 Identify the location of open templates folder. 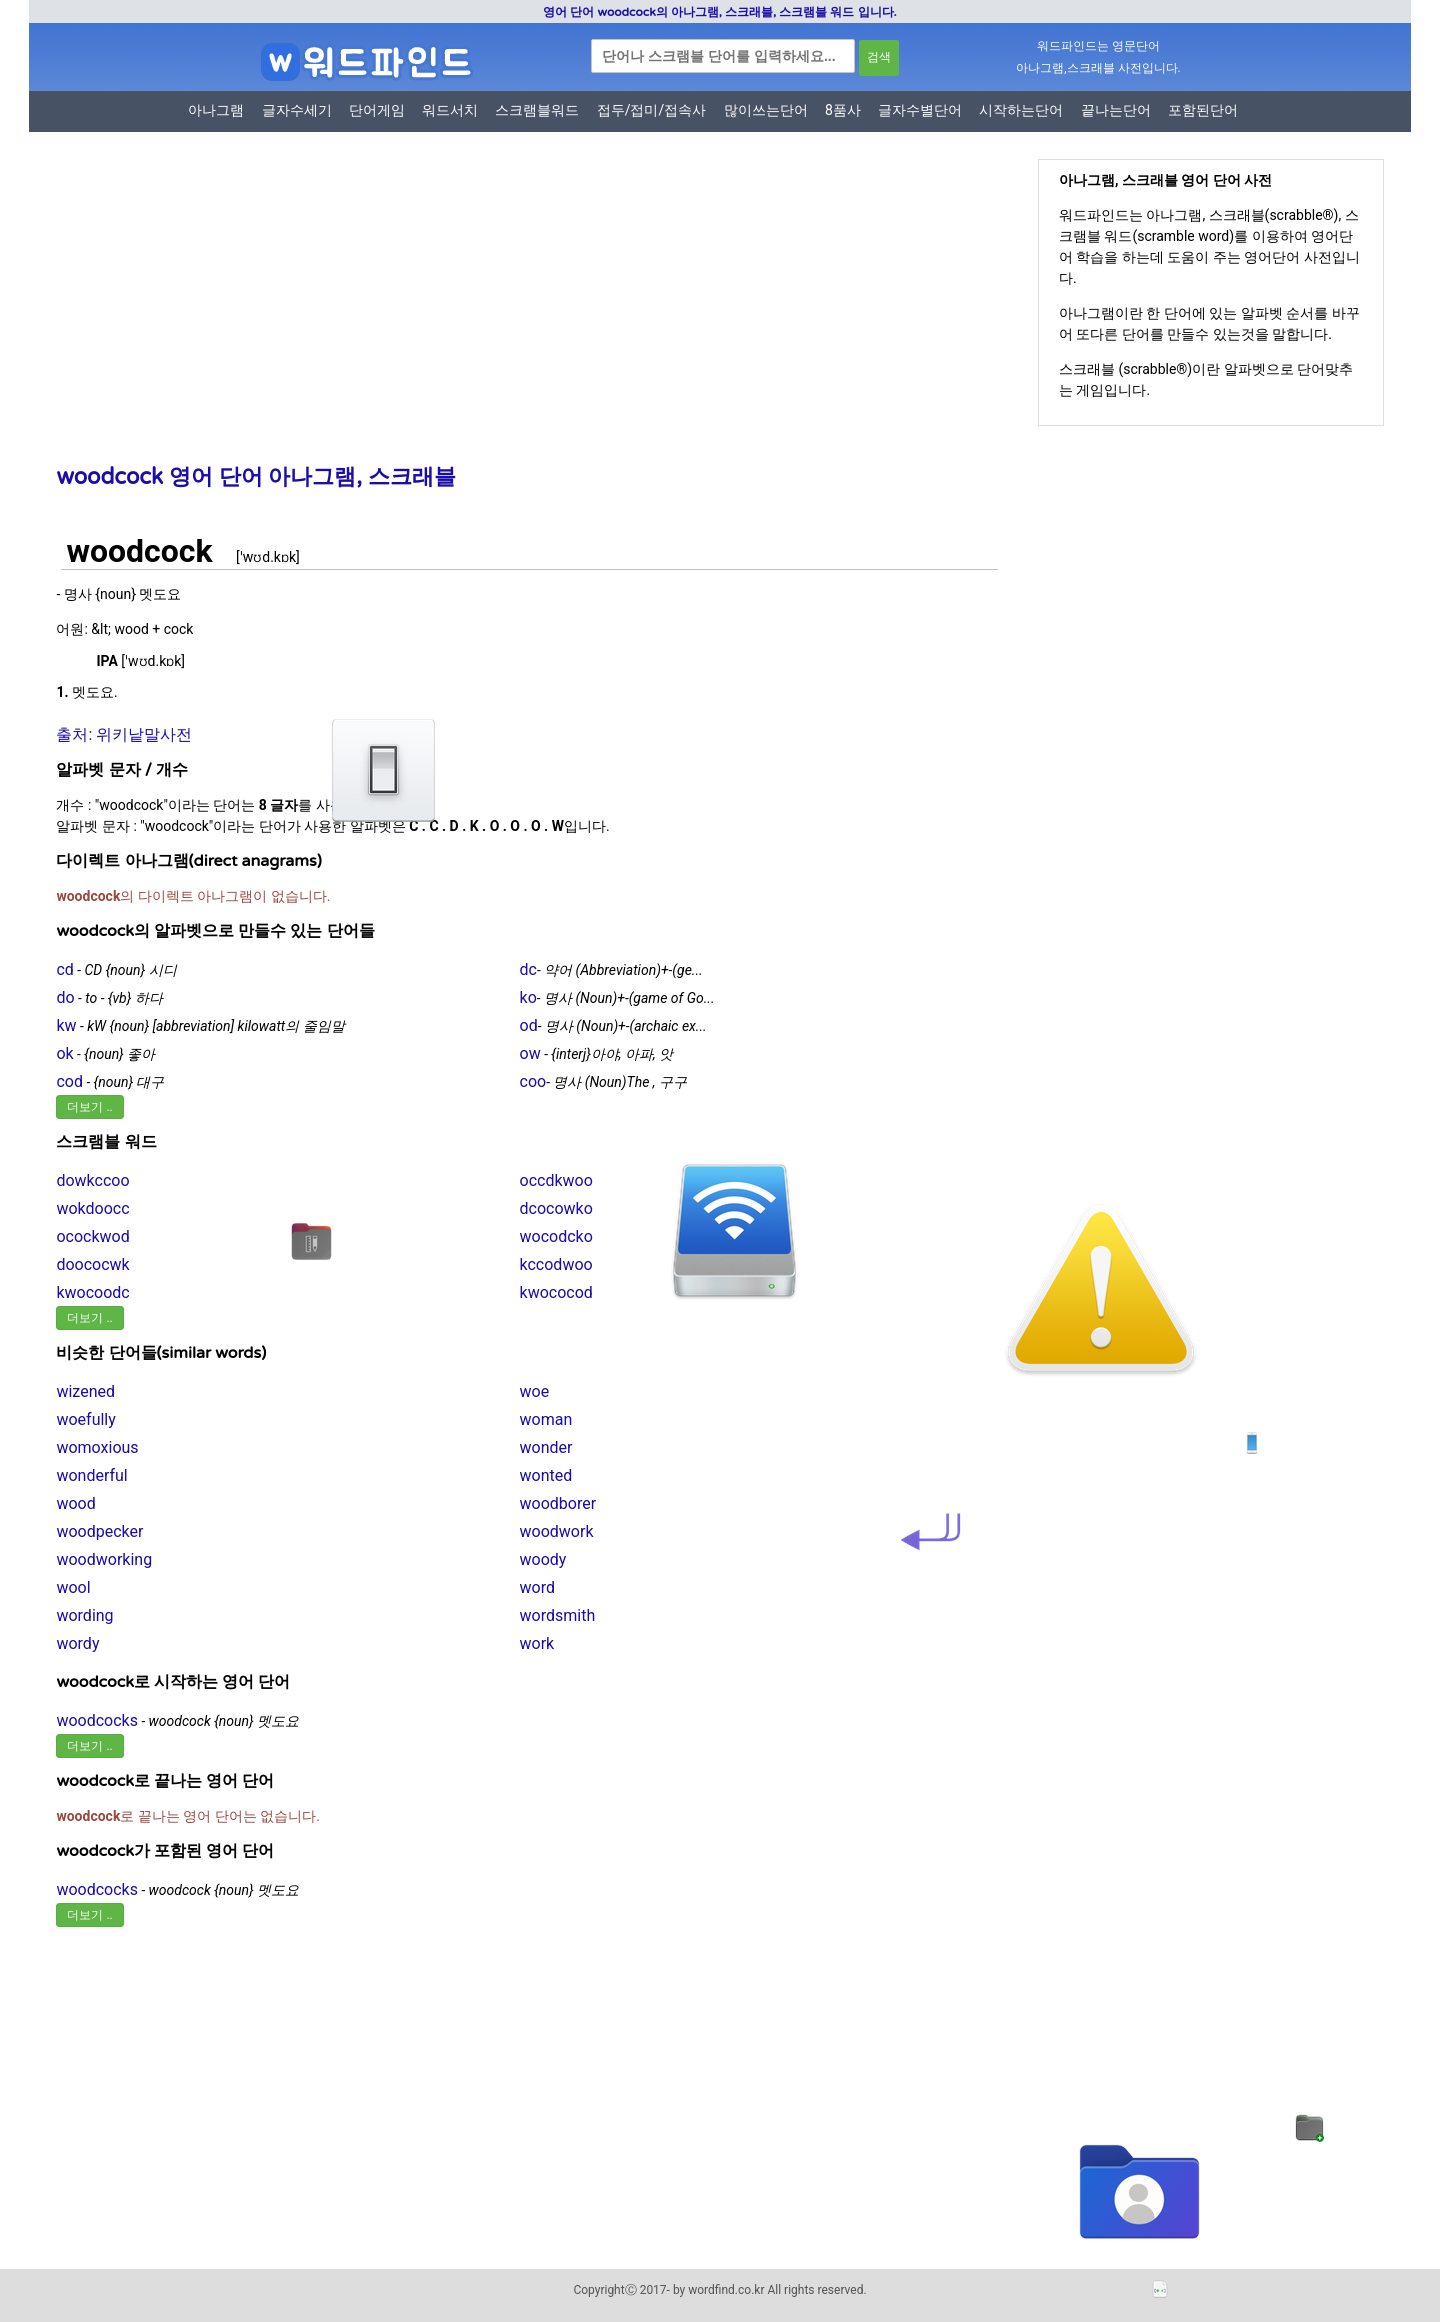
(311, 1241).